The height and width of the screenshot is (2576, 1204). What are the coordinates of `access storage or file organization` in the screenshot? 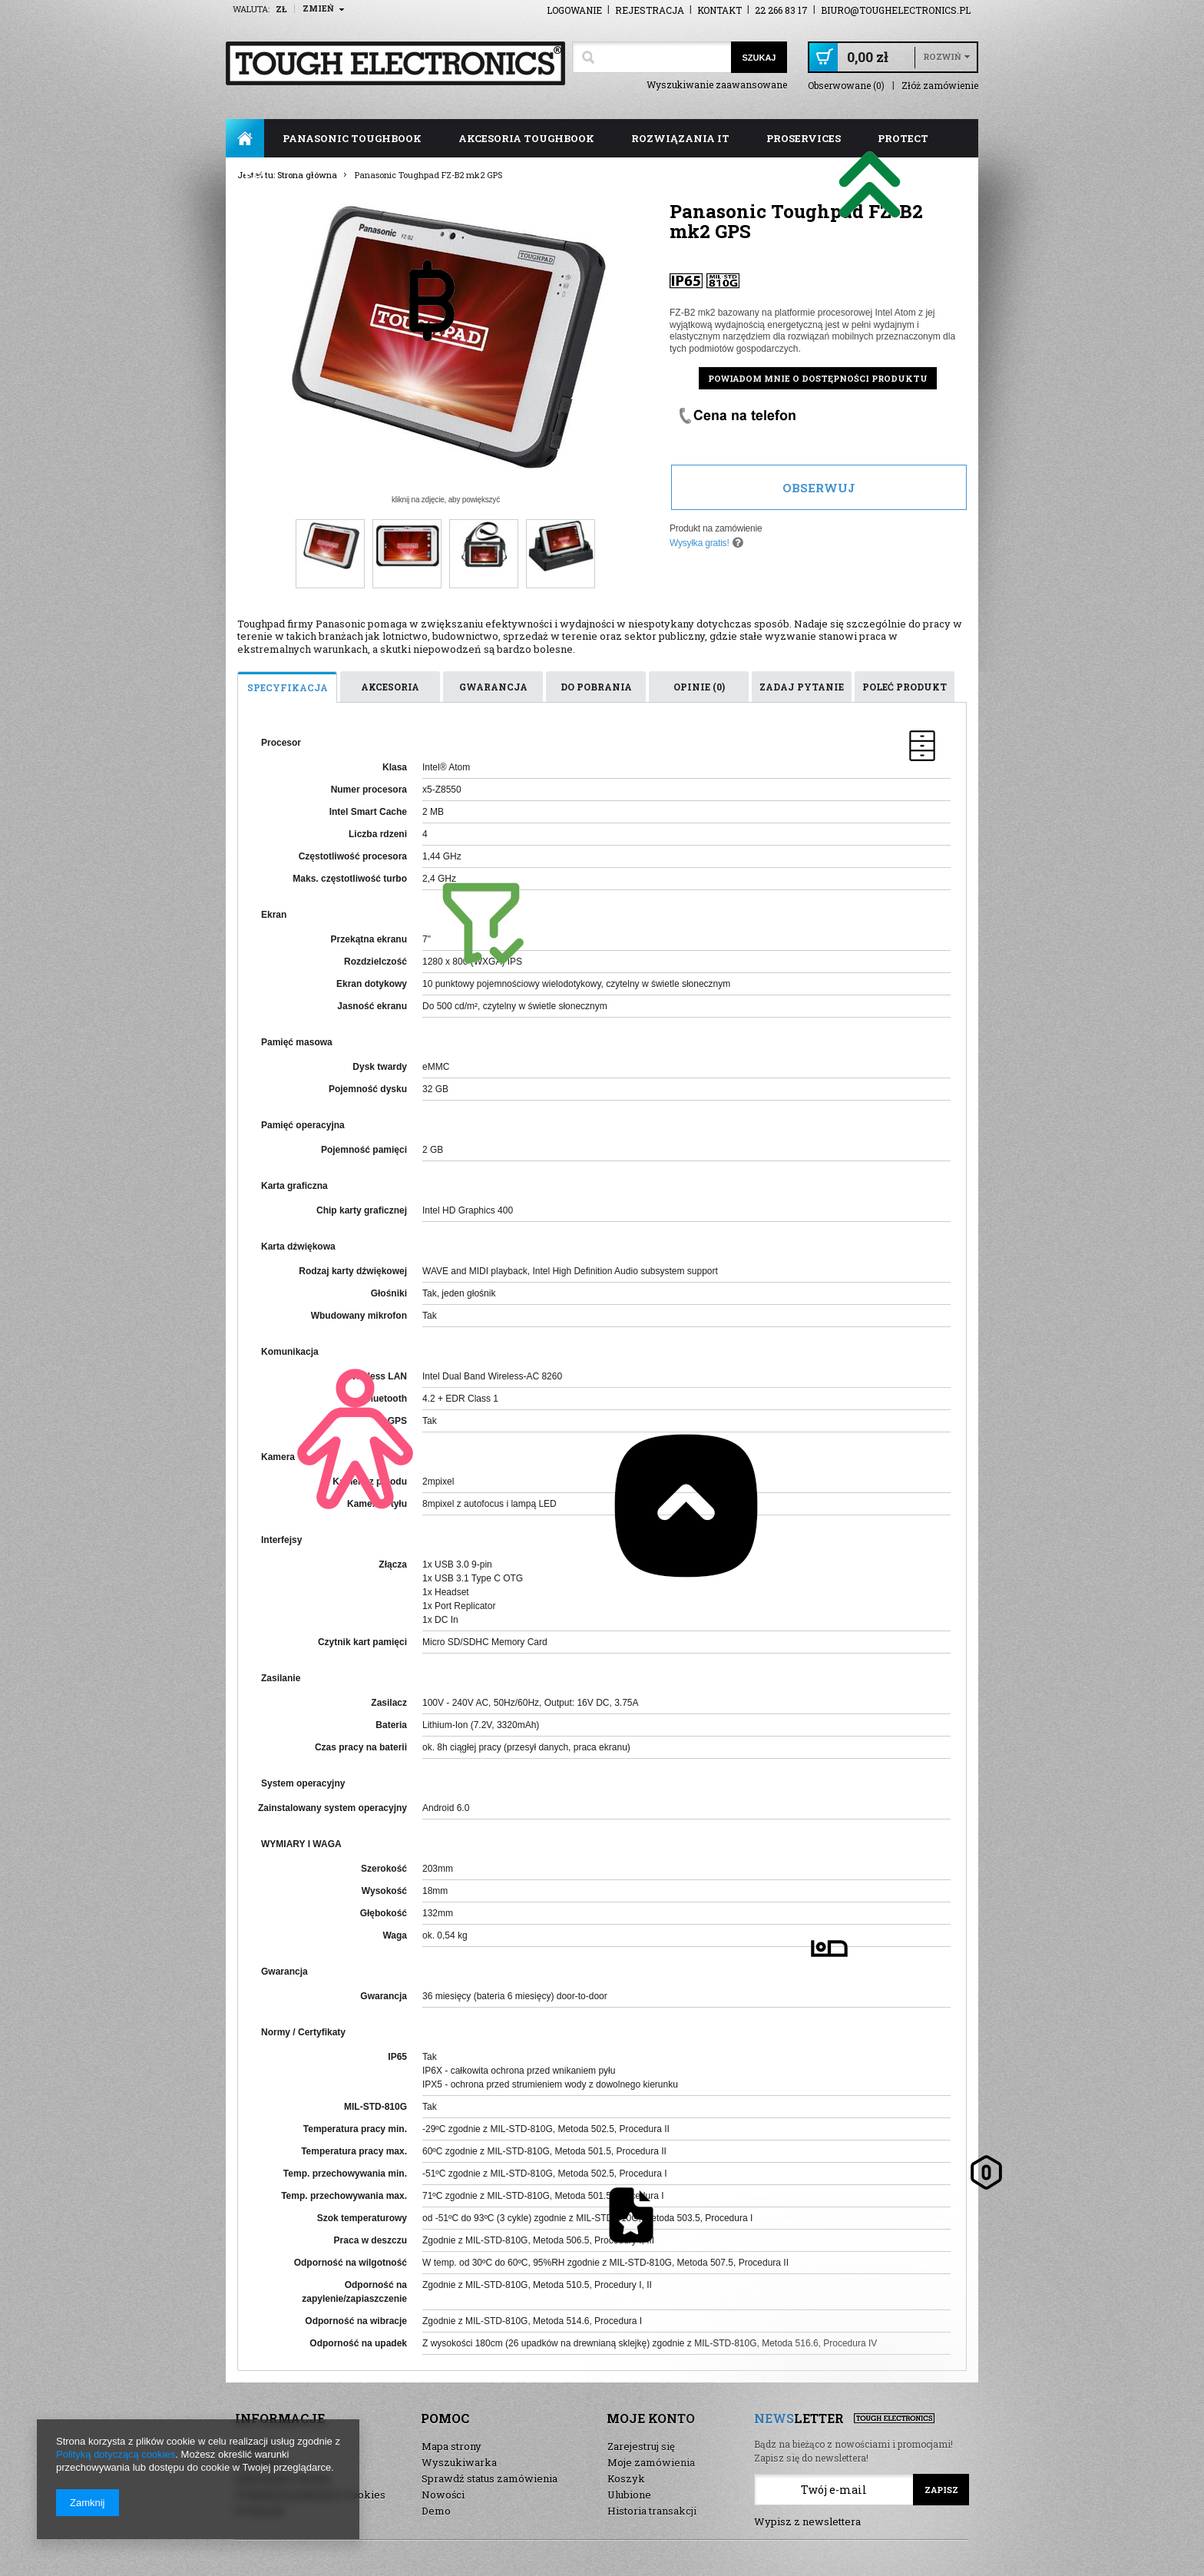 It's located at (922, 746).